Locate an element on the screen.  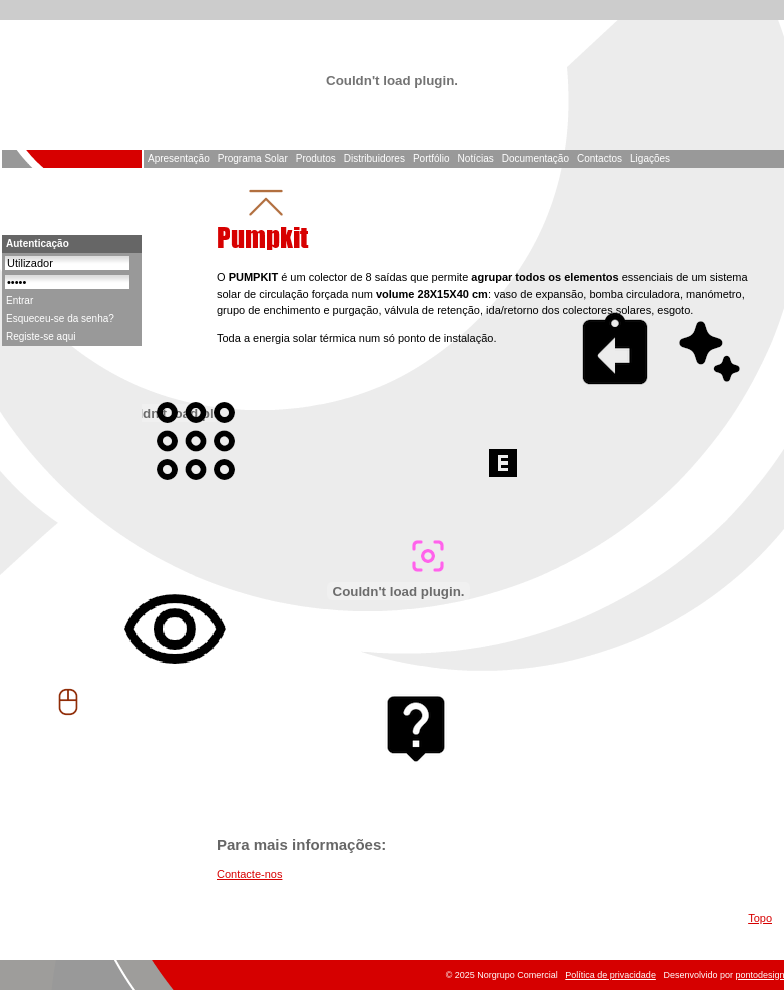
mouse input device settings is located at coordinates (68, 702).